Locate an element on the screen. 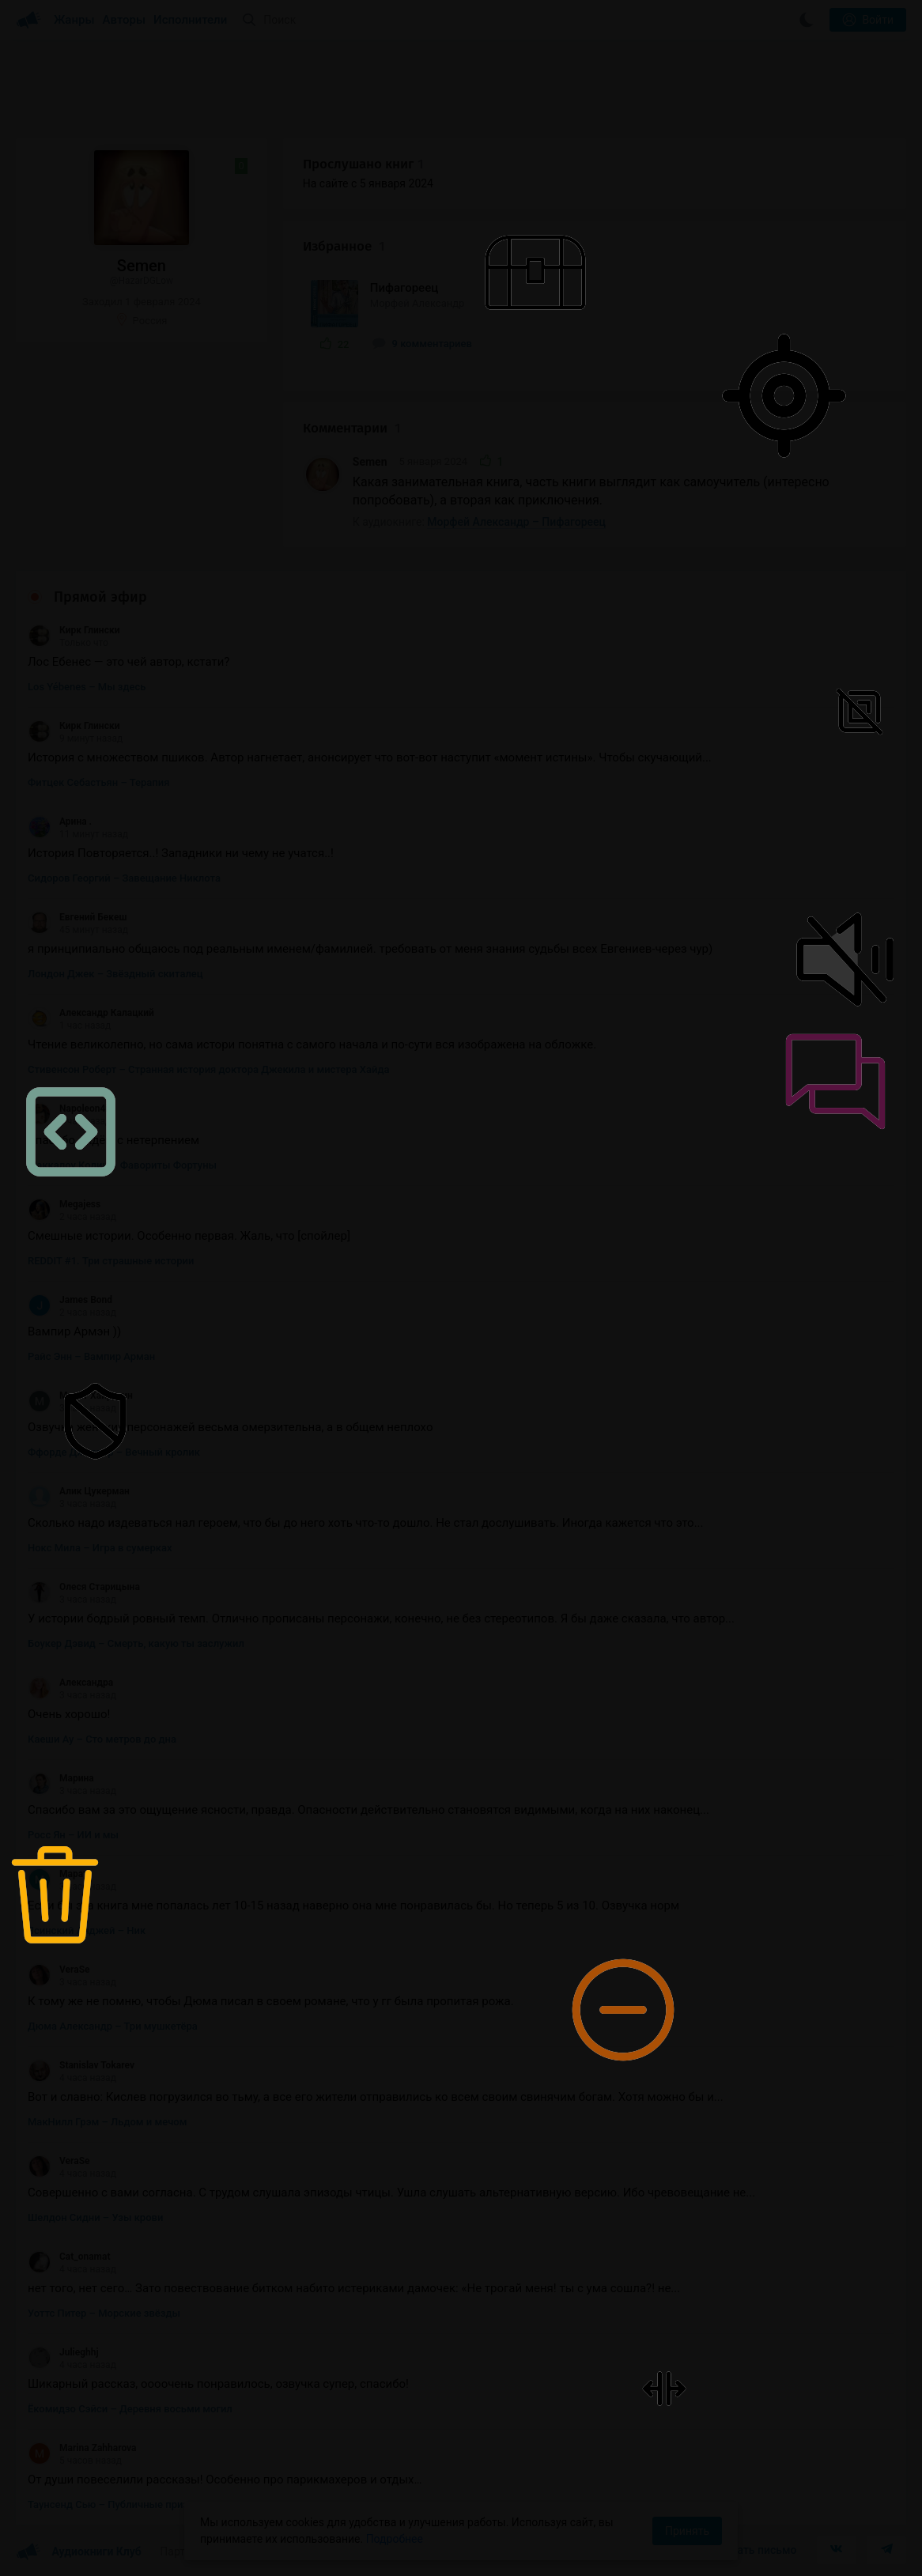 This screenshot has width=922, height=2576. mute audio or sound is located at coordinates (843, 959).